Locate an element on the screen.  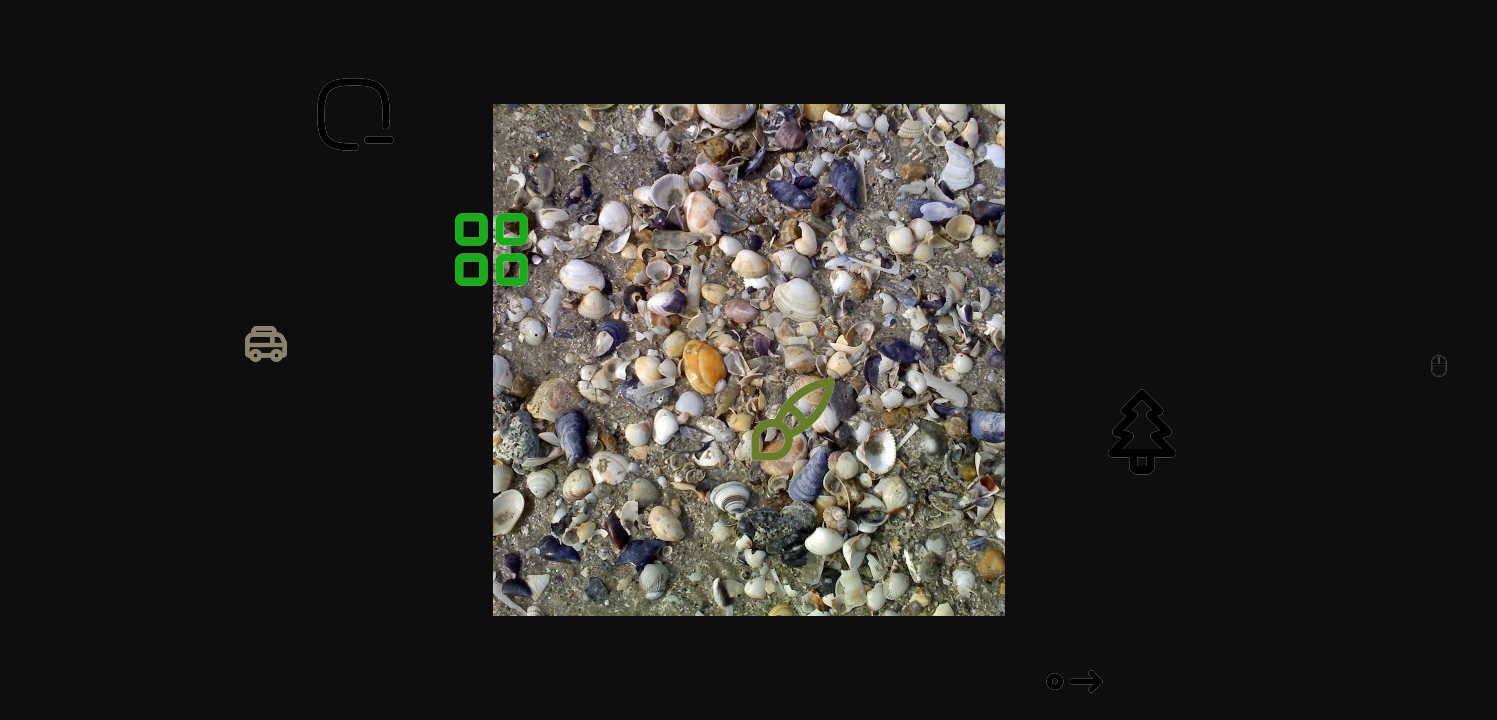
view items in grid layout is located at coordinates (491, 249).